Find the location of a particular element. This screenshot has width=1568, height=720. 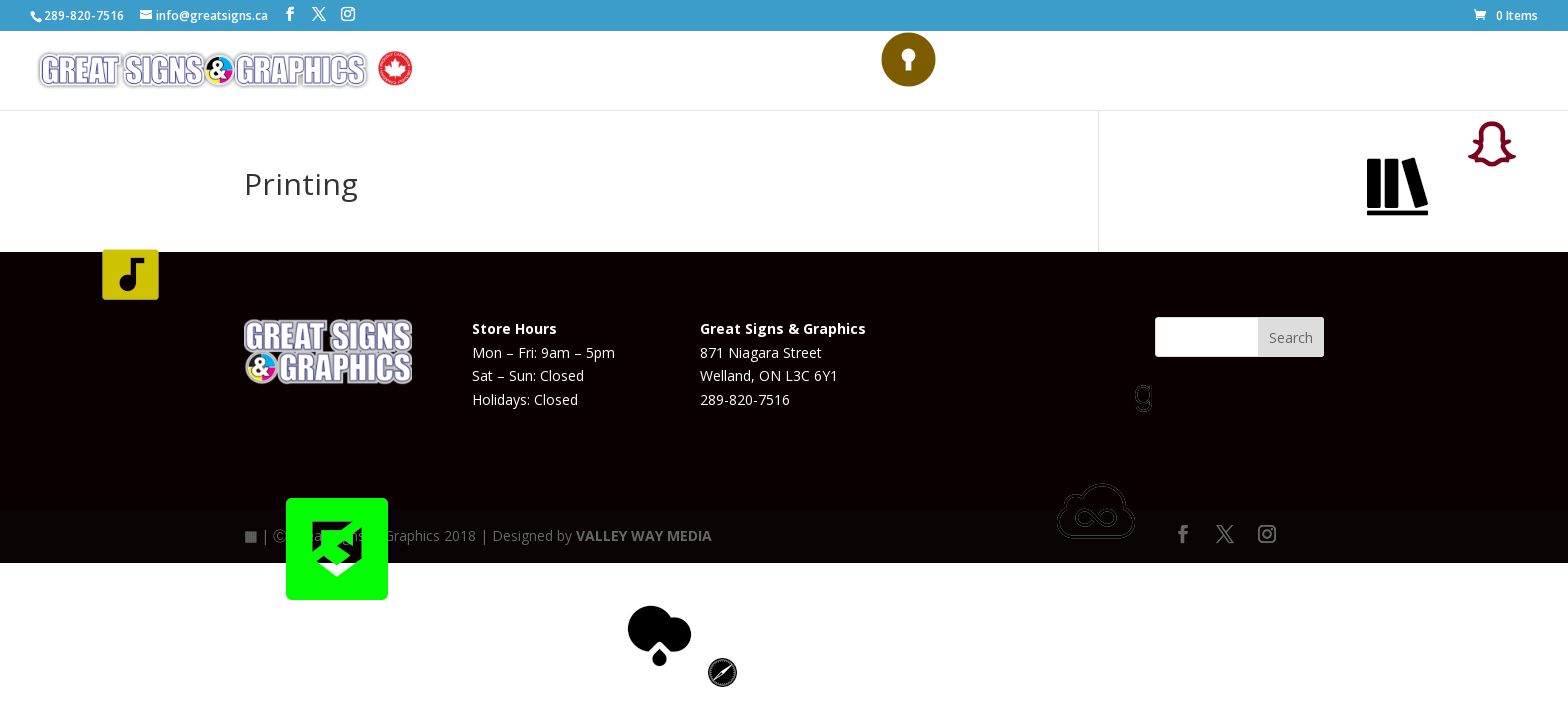

clubforce app or service logo is located at coordinates (337, 549).